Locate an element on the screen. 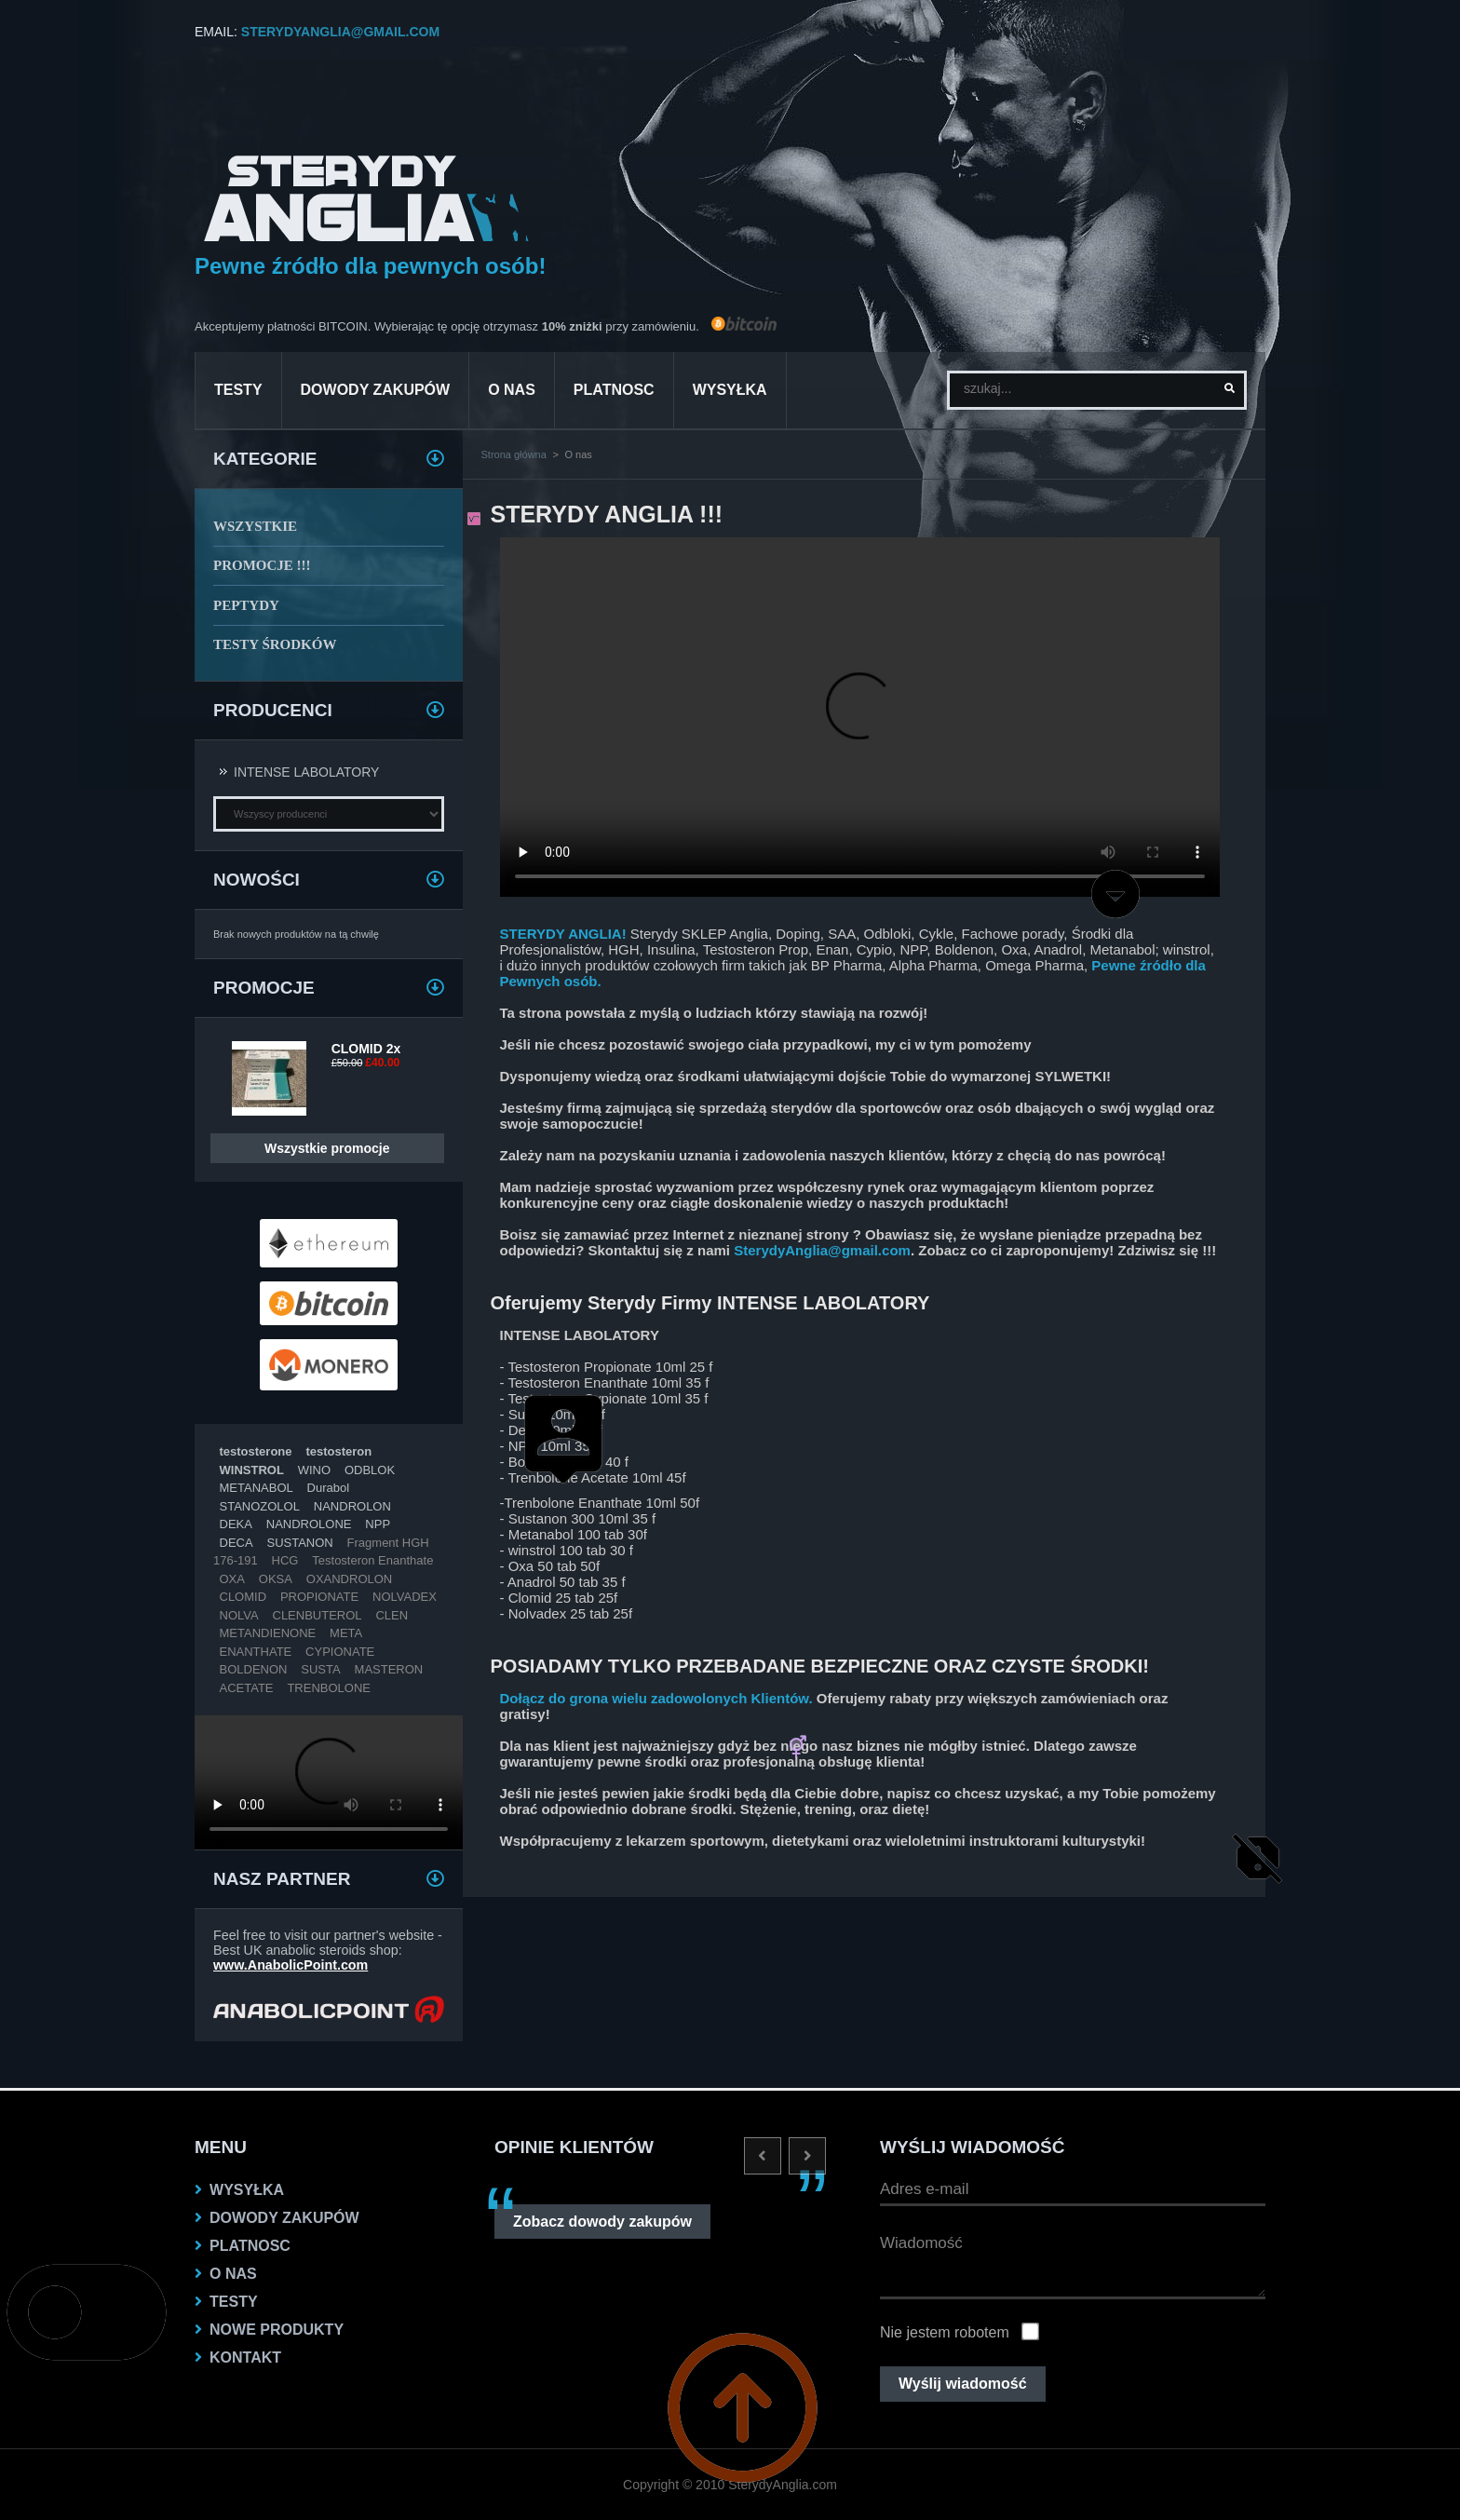  scroll to top of page is located at coordinates (742, 2407).